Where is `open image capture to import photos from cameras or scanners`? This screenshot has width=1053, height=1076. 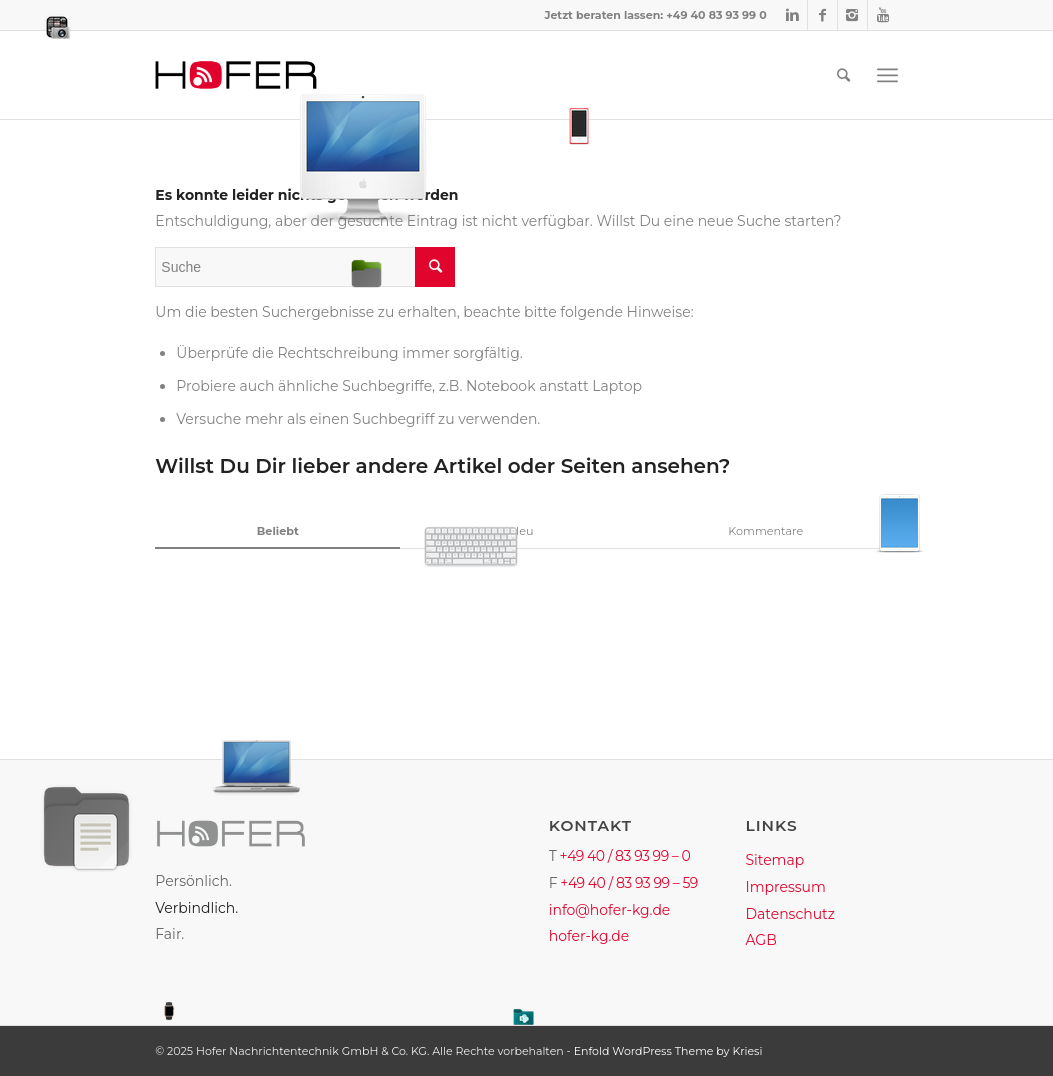
open image capture to import photos from cameras or scanners is located at coordinates (57, 27).